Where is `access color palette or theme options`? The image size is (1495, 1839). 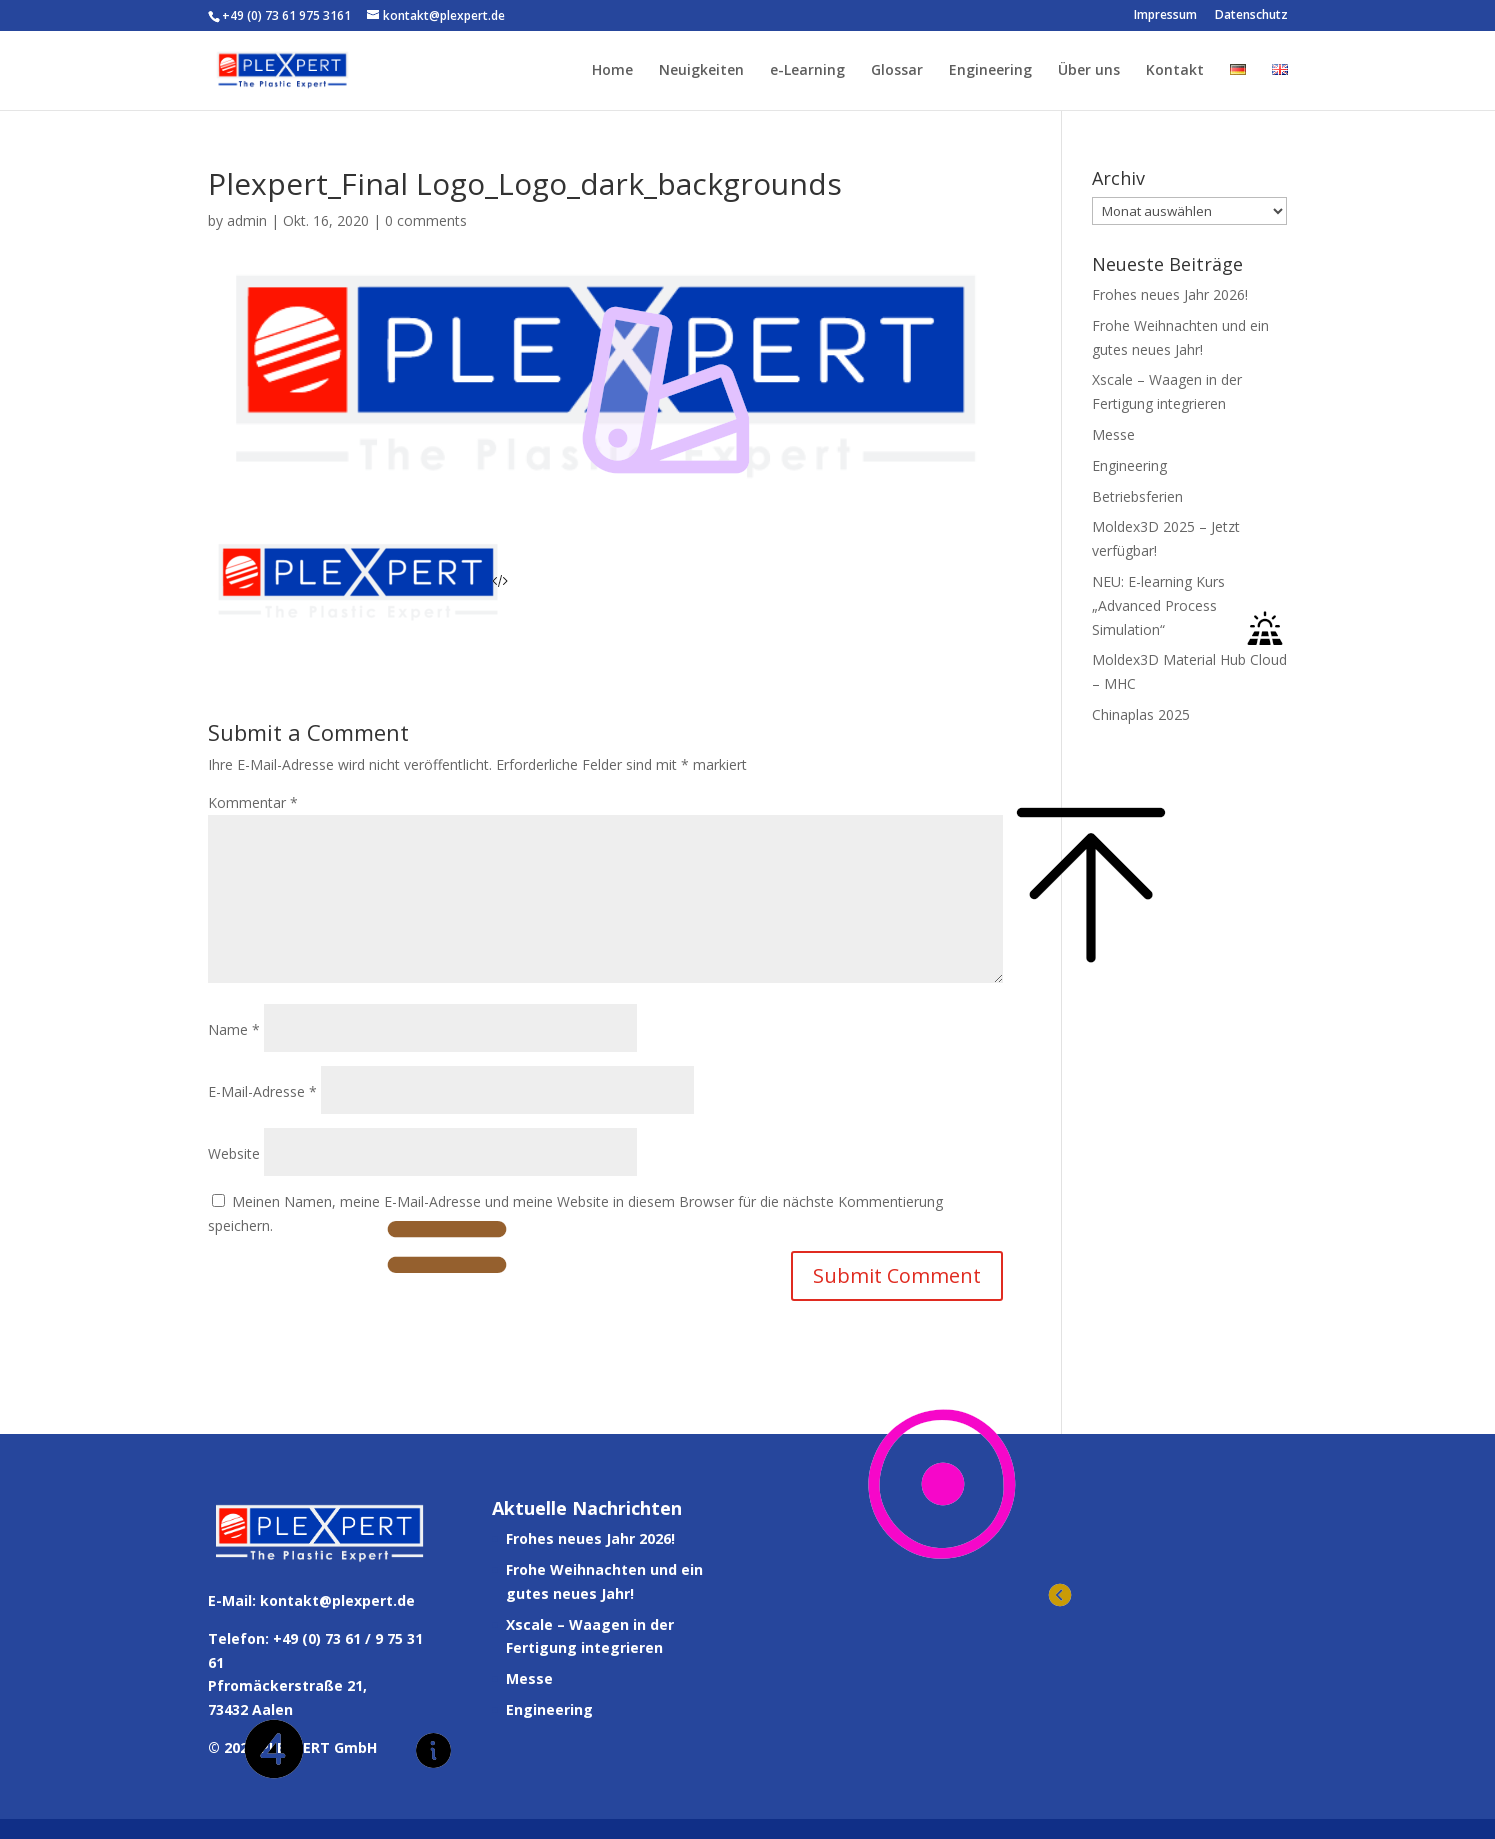 access color palette or theme options is located at coordinates (659, 396).